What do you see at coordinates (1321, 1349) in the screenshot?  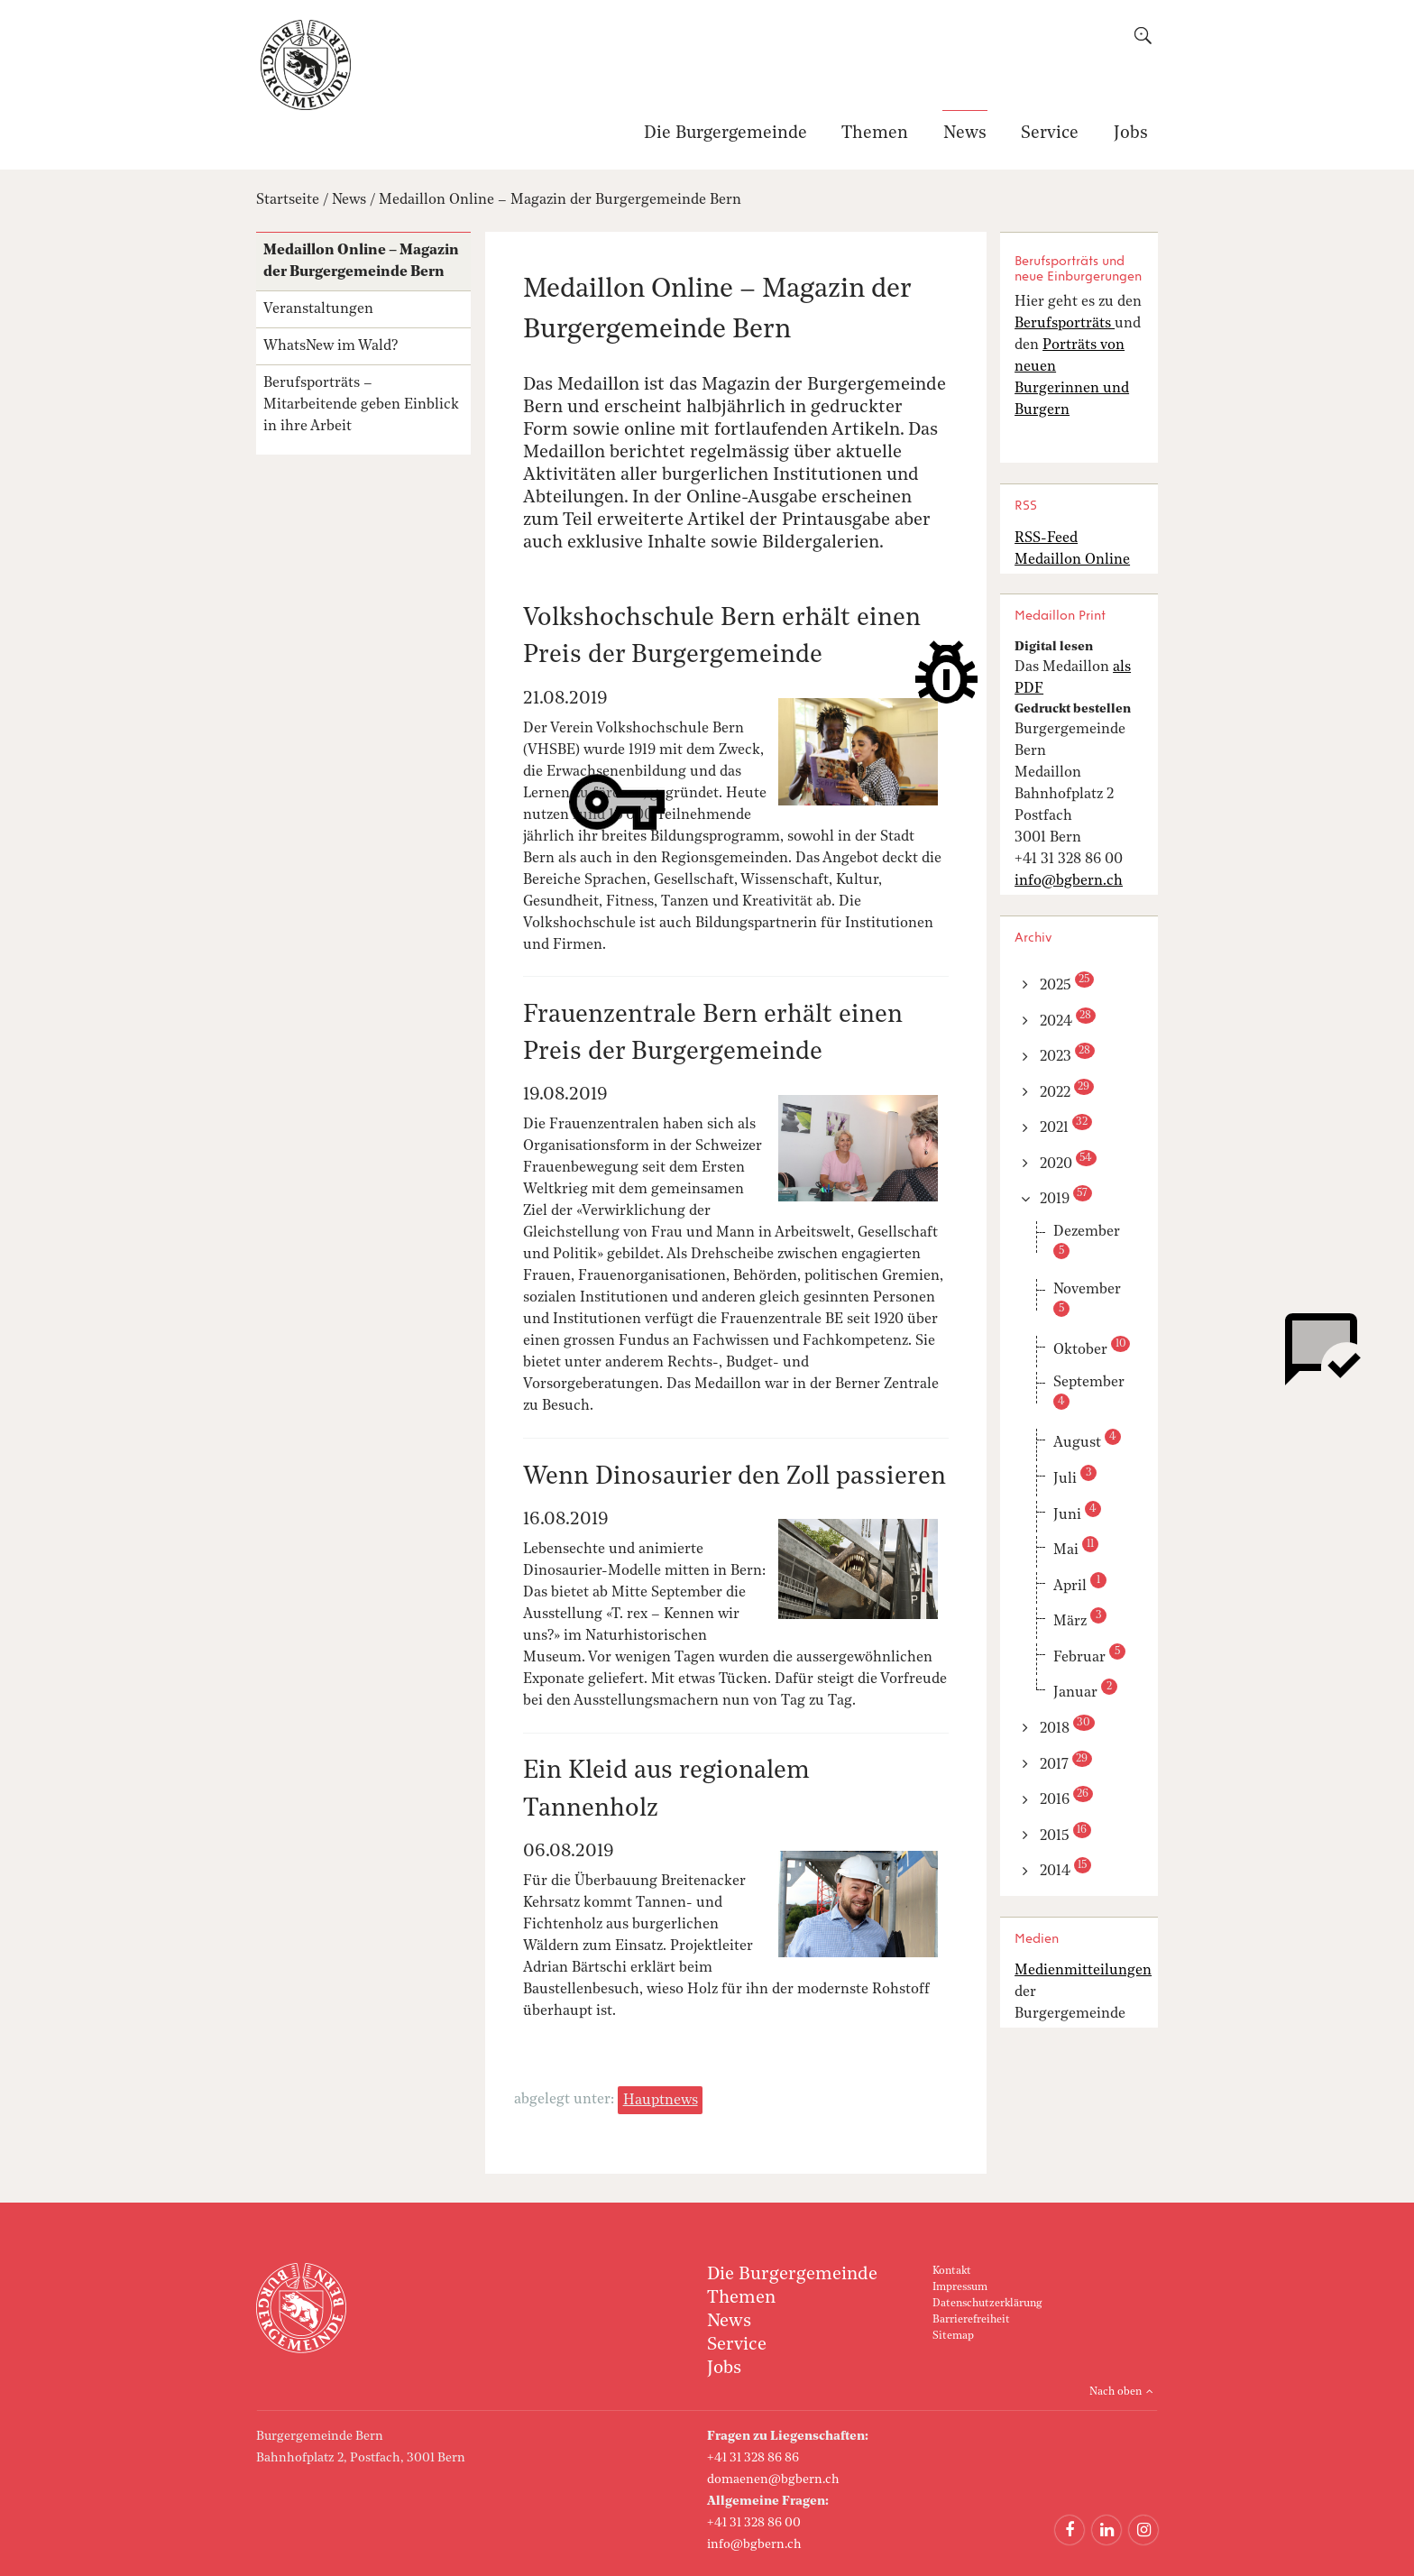 I see `mark a conversation as read` at bounding box center [1321, 1349].